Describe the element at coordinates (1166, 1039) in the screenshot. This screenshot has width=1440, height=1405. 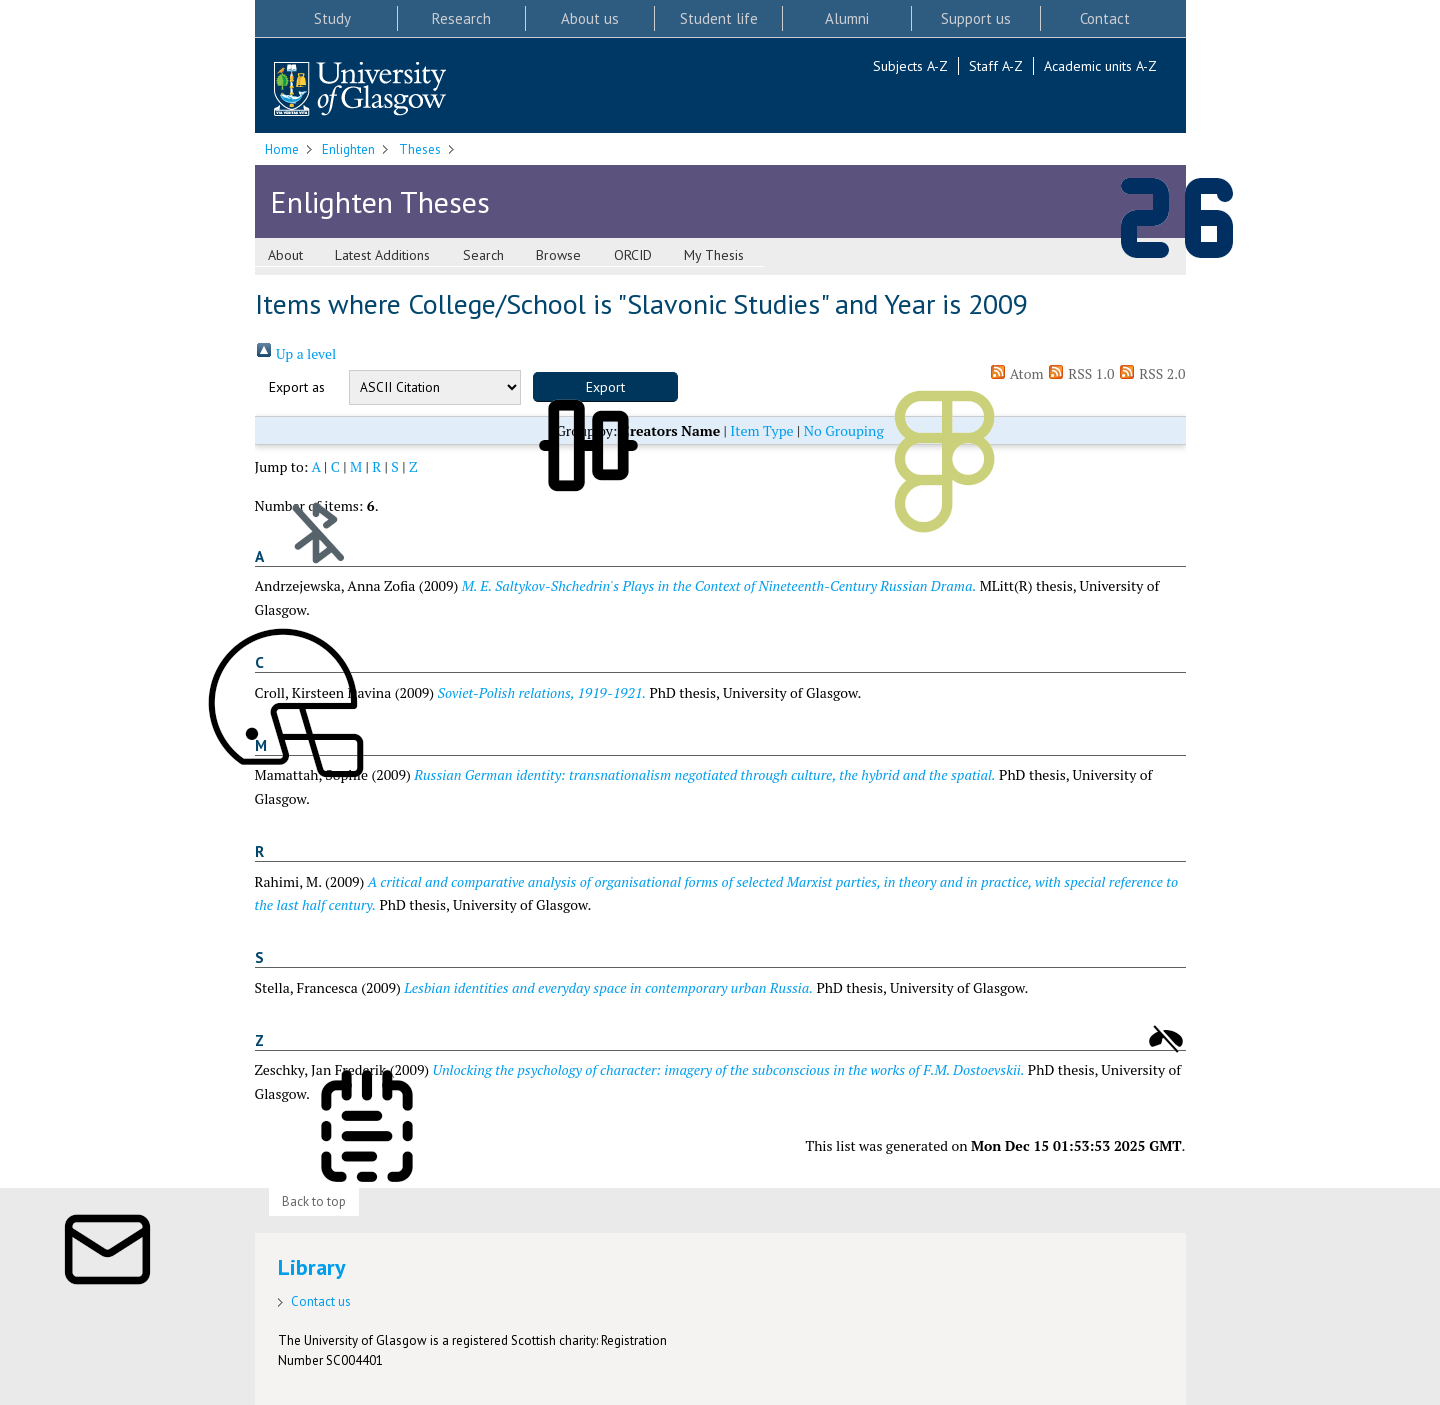
I see `end or decline an incoming call` at that location.